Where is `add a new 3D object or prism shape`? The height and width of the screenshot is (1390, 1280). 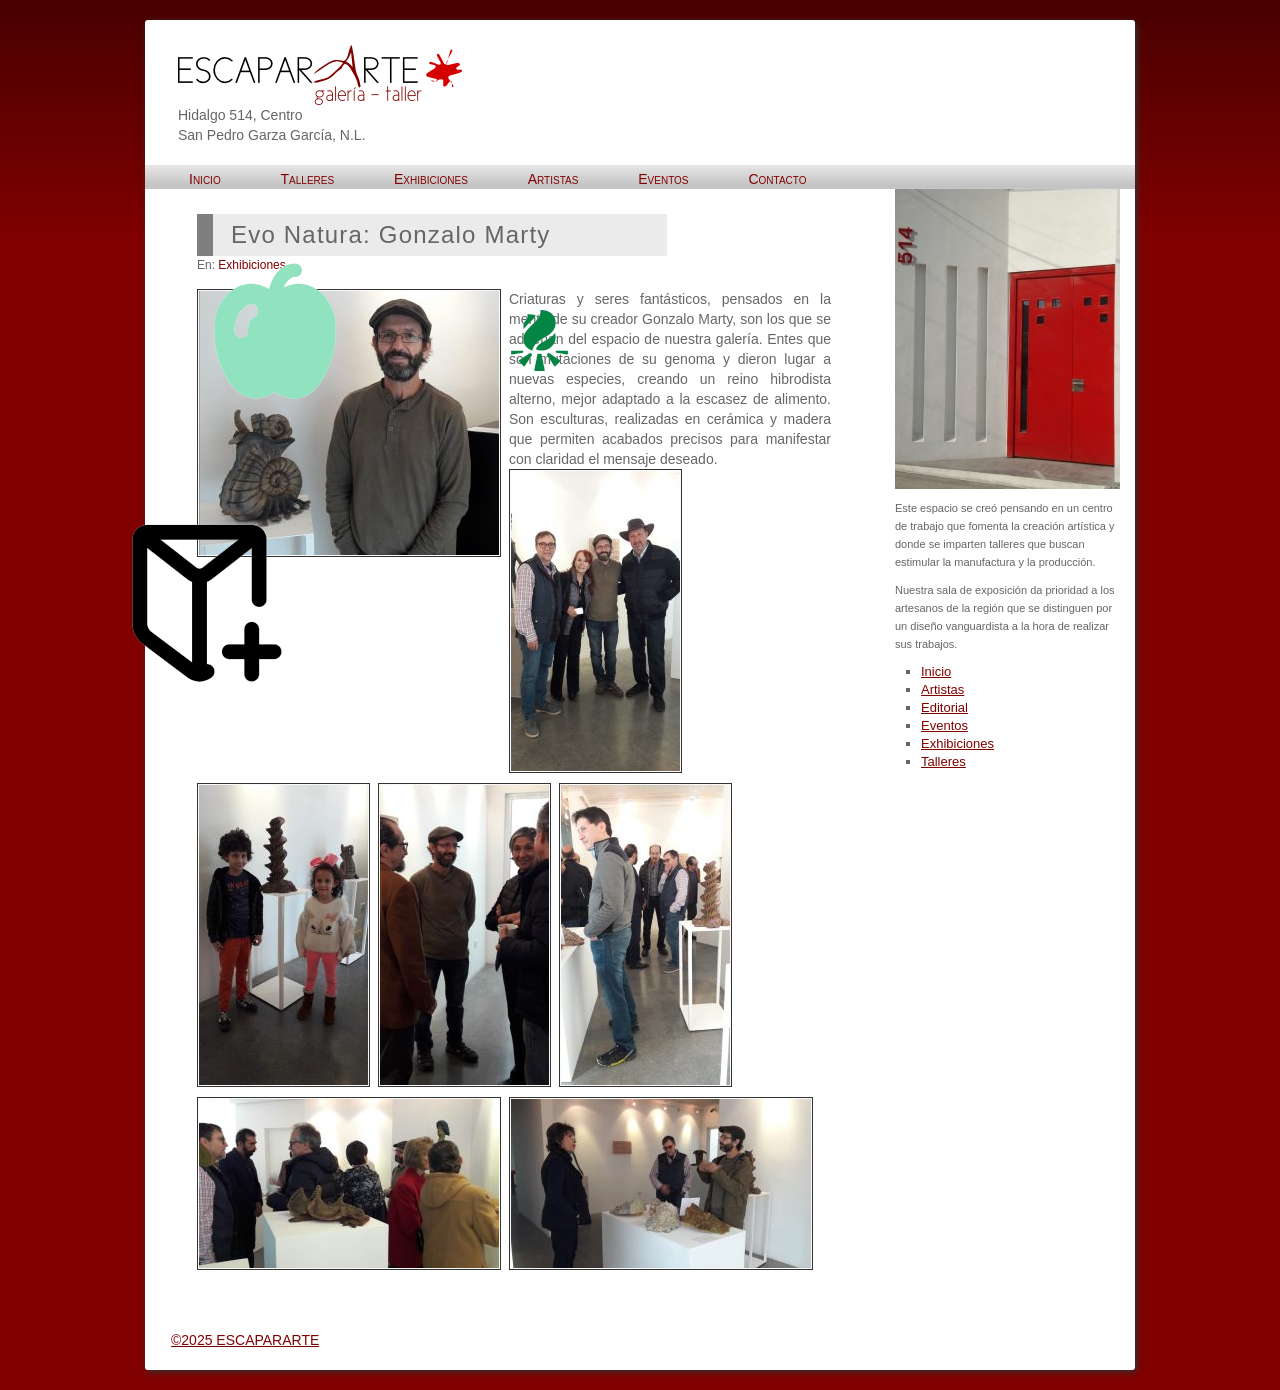
add a new 3D object or prism shape is located at coordinates (199, 599).